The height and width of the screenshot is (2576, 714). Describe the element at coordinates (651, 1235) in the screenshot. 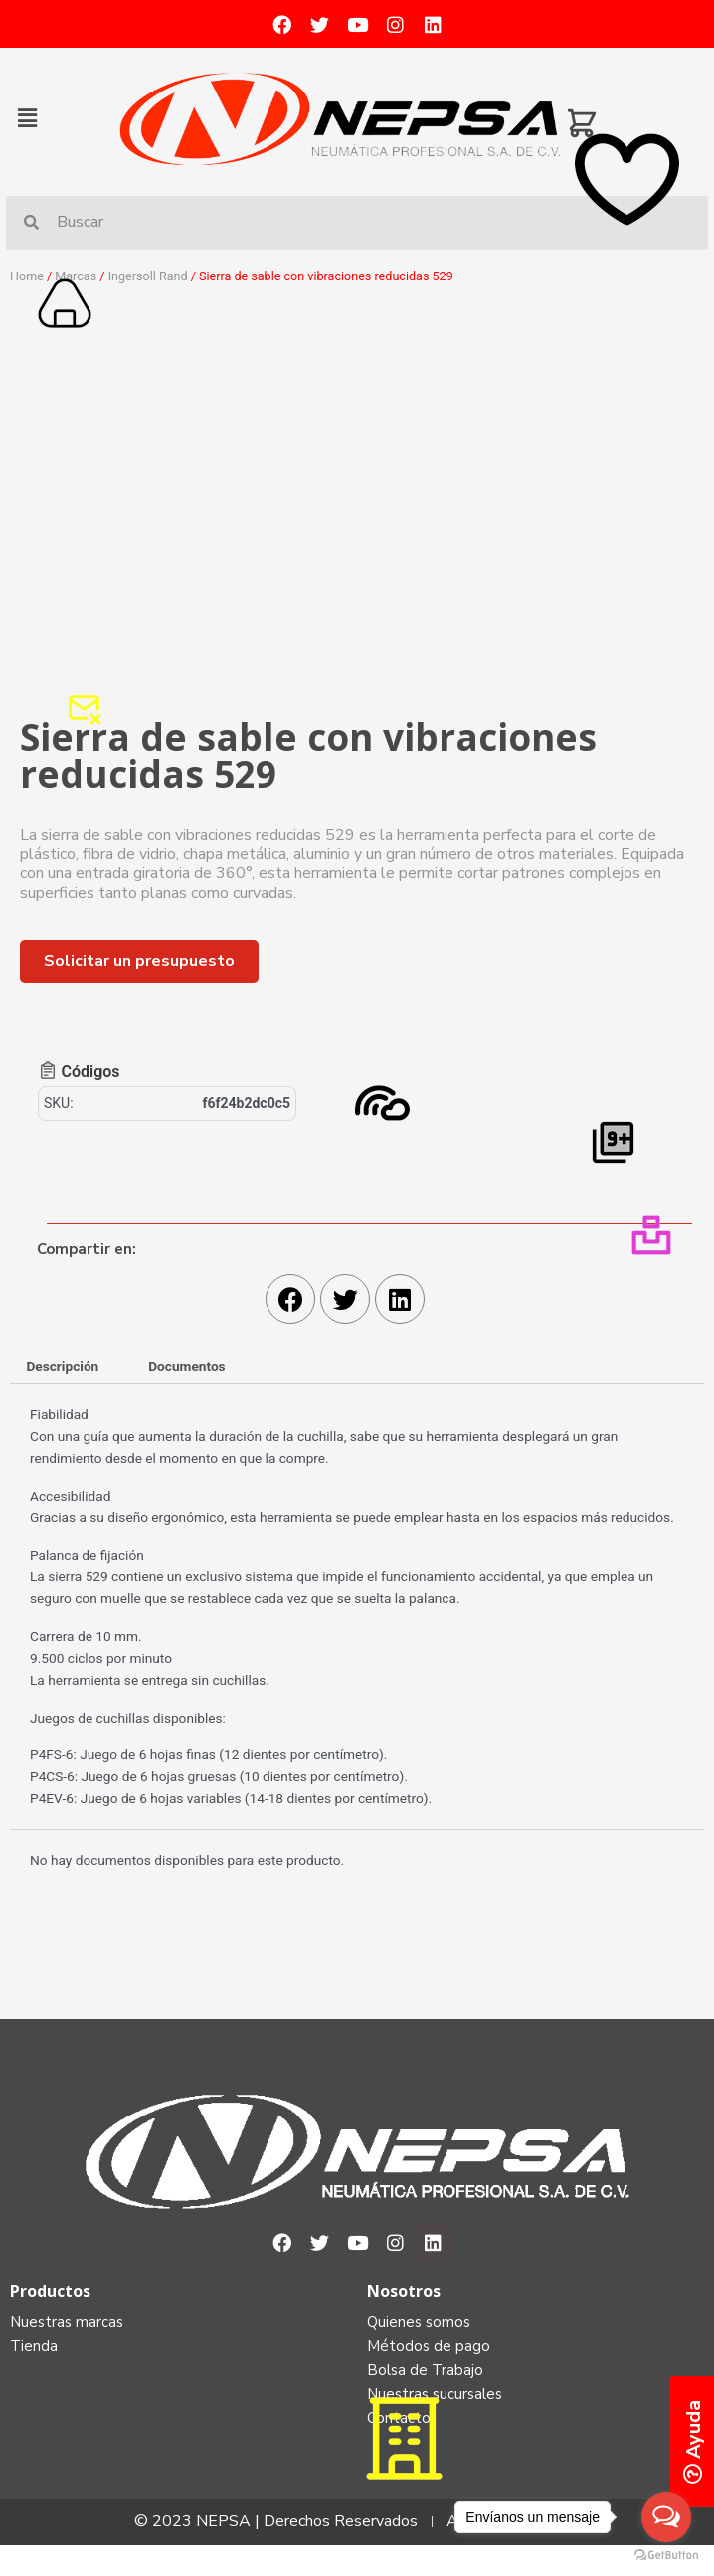

I see `access unsplash photo library` at that location.